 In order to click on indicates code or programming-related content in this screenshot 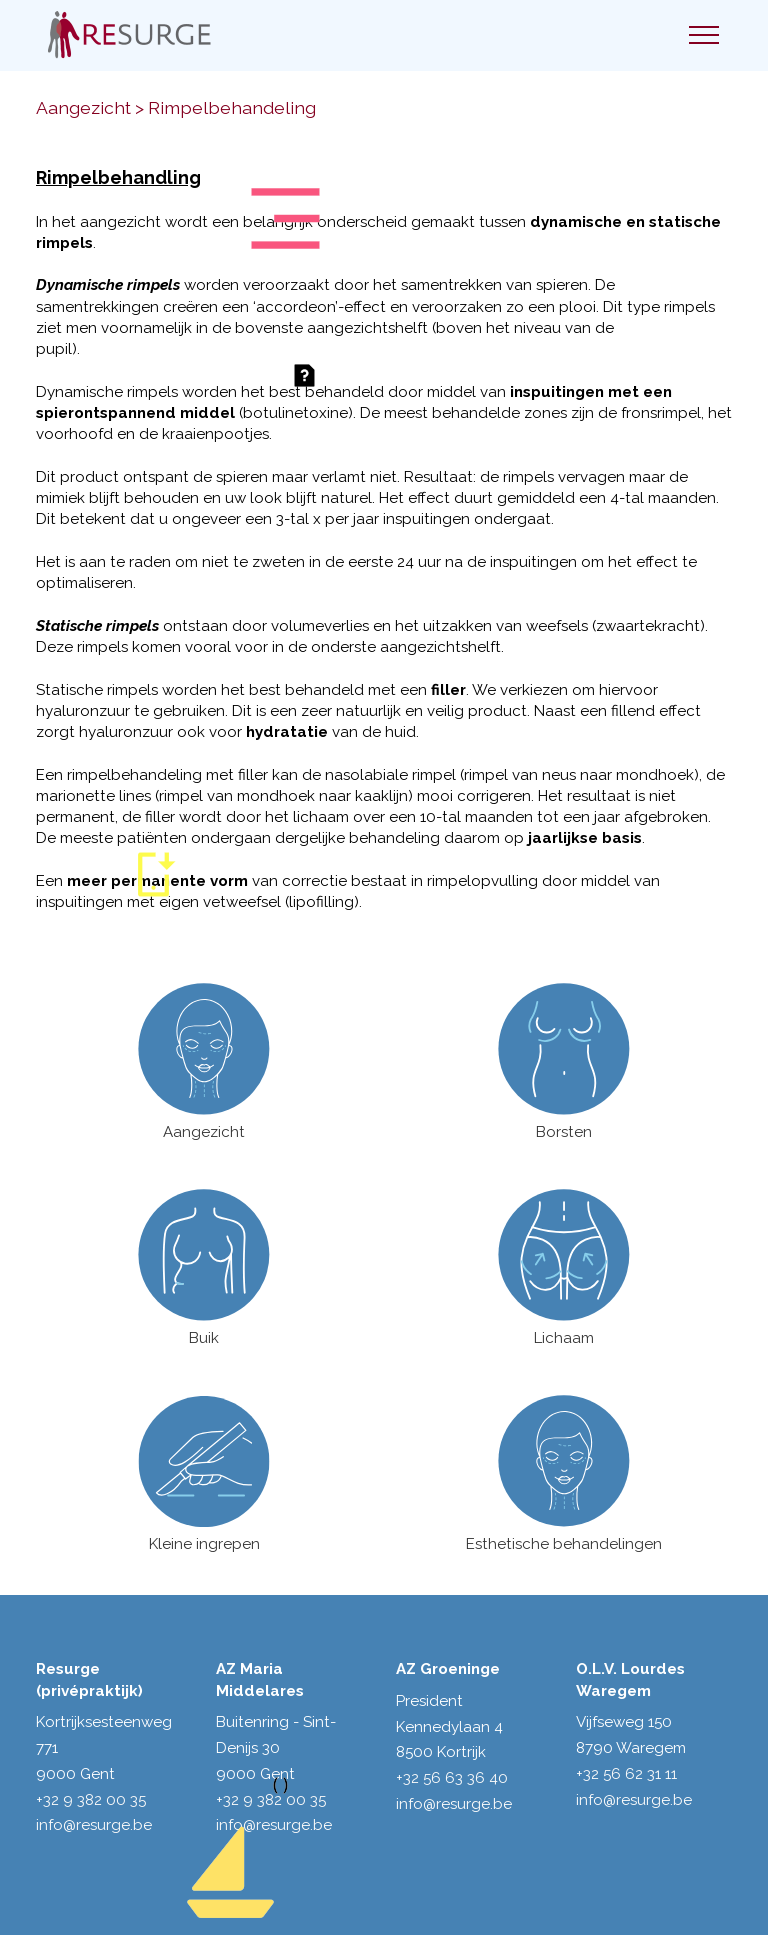, I will do `click(280, 1785)`.